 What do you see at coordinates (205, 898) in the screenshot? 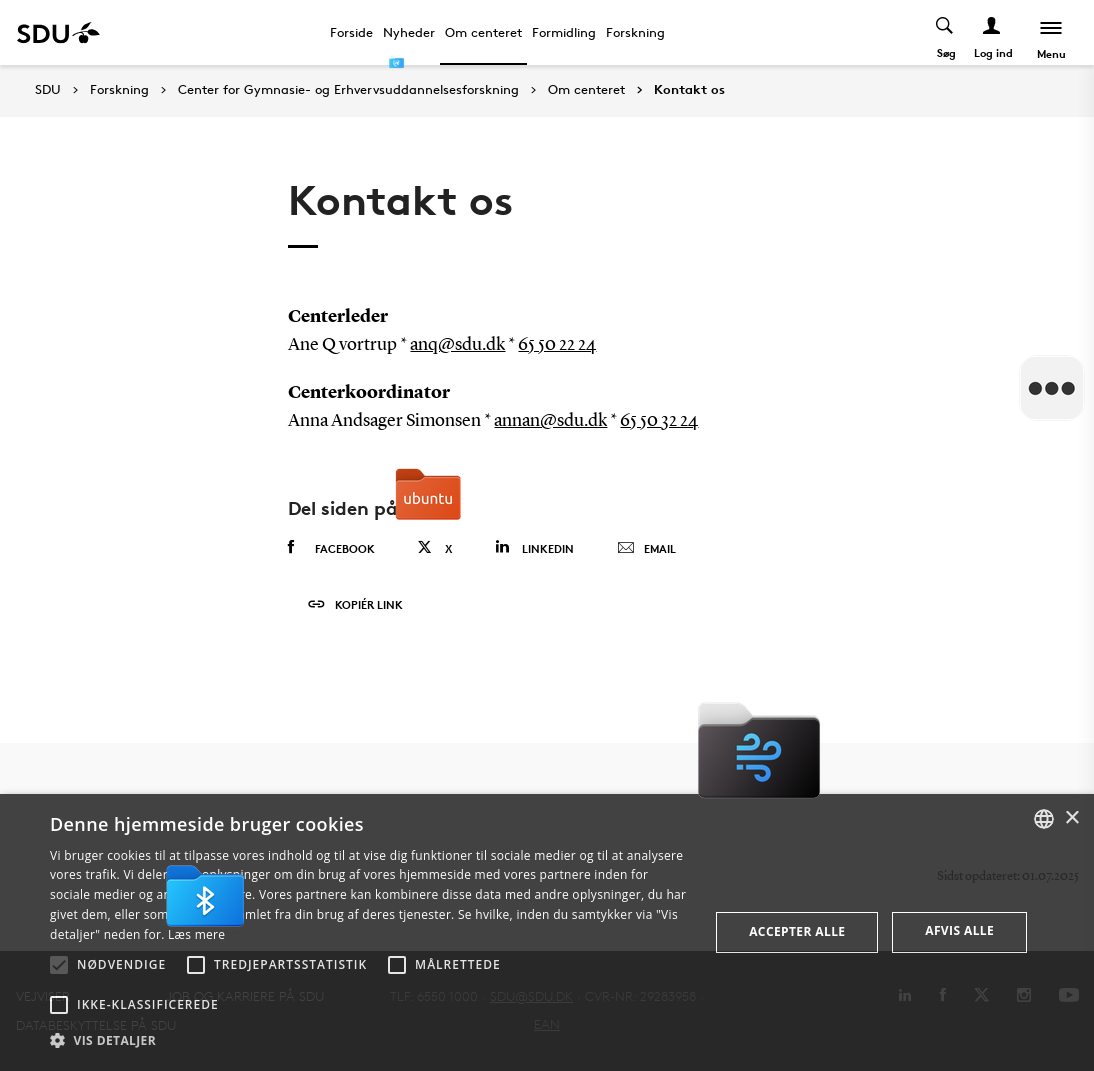
I see `open bluetooth file transfers folder` at bounding box center [205, 898].